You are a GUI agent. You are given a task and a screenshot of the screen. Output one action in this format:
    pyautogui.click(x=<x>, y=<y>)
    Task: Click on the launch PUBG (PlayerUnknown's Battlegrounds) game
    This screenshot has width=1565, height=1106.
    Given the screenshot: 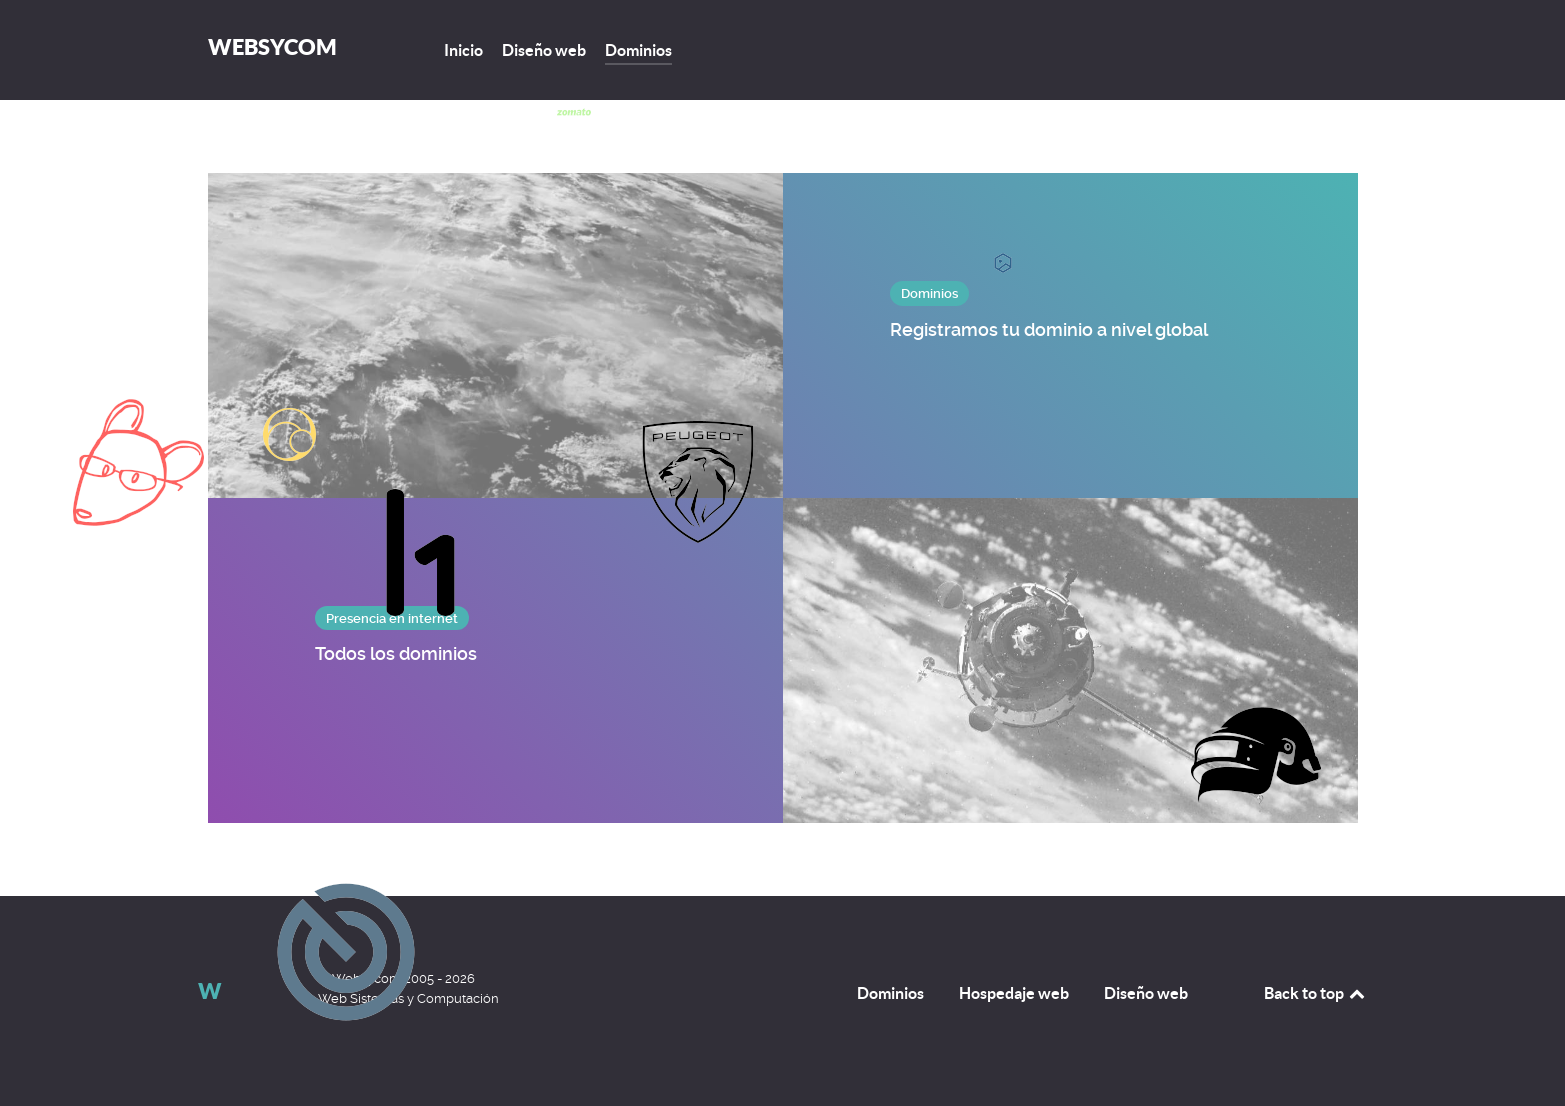 What is the action you would take?
    pyautogui.click(x=1256, y=755)
    